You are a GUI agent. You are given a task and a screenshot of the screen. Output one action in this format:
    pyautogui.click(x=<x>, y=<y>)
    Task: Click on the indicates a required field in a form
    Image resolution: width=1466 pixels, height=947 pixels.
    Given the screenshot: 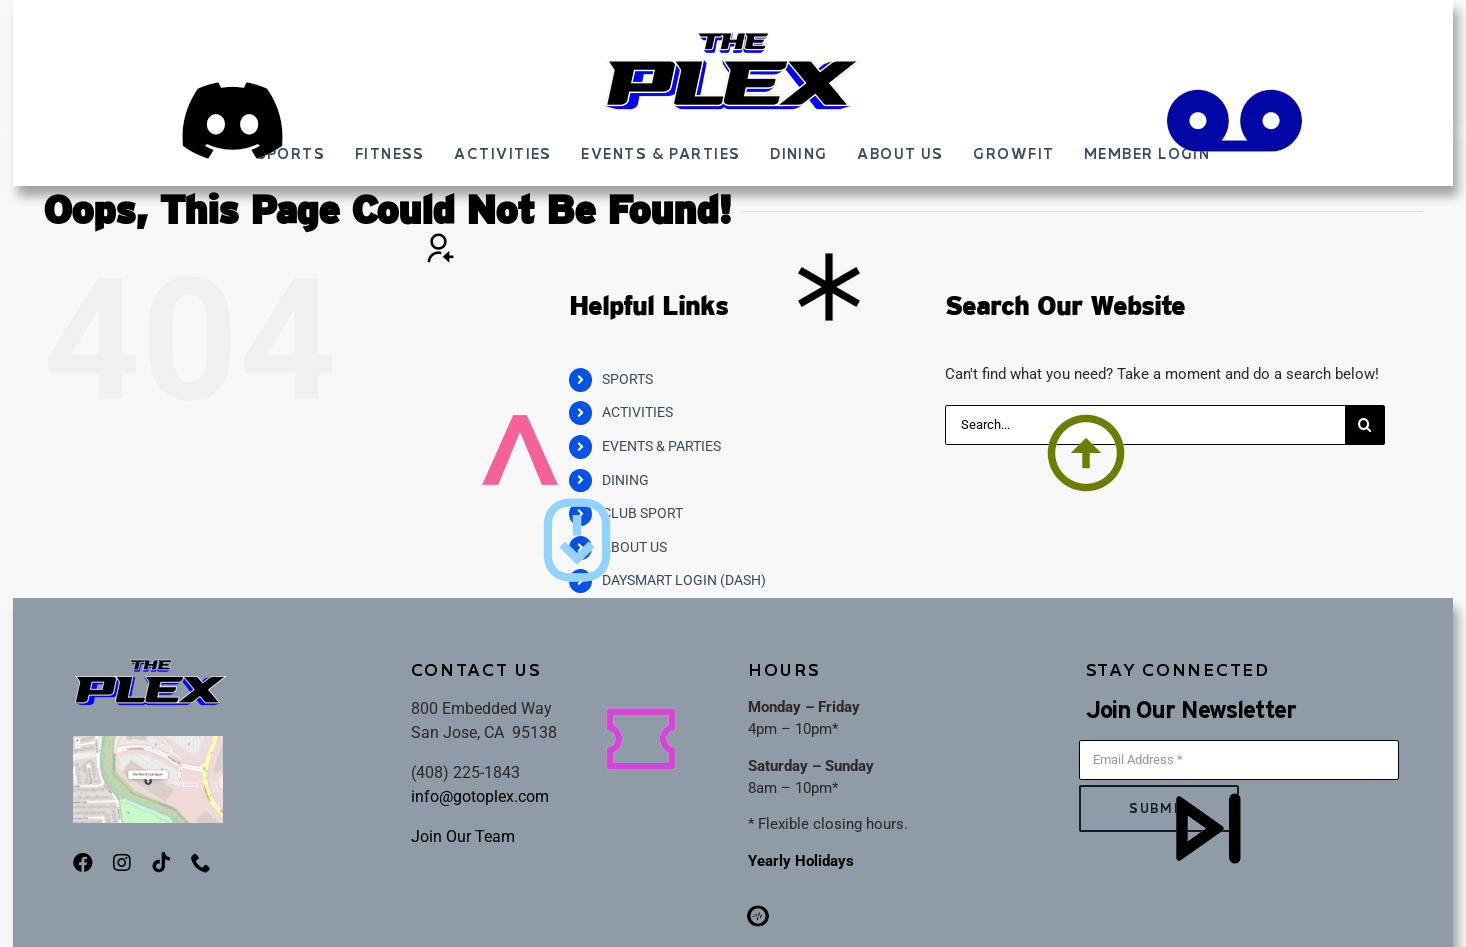 What is the action you would take?
    pyautogui.click(x=829, y=287)
    